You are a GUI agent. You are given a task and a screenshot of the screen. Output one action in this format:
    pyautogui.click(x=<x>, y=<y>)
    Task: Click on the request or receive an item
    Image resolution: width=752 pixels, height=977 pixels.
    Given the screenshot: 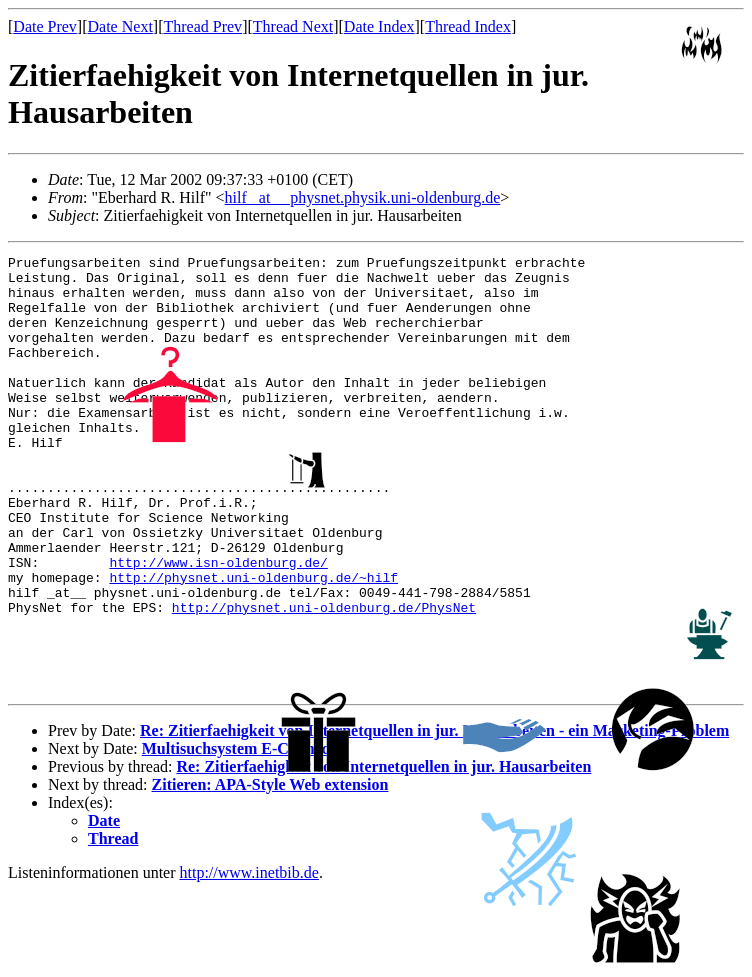 What is the action you would take?
    pyautogui.click(x=504, y=735)
    